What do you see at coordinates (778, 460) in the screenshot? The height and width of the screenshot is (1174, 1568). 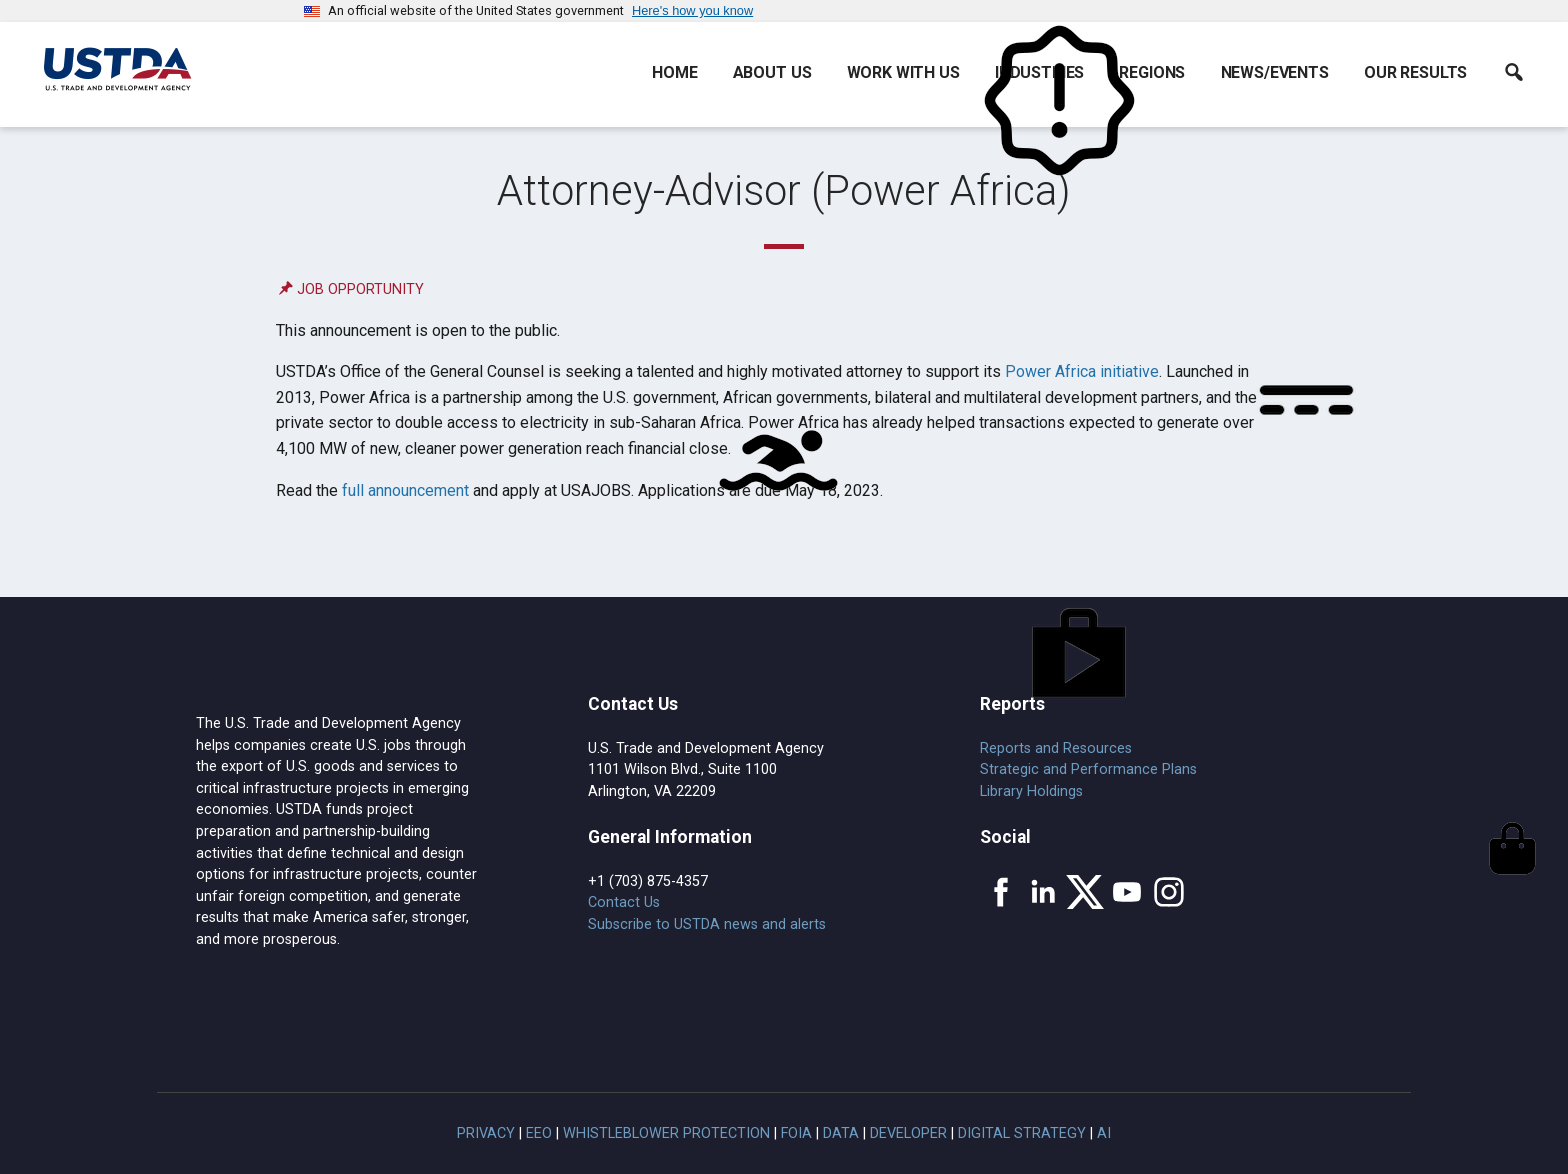 I see `access swimming pool or aquatic facilities` at bounding box center [778, 460].